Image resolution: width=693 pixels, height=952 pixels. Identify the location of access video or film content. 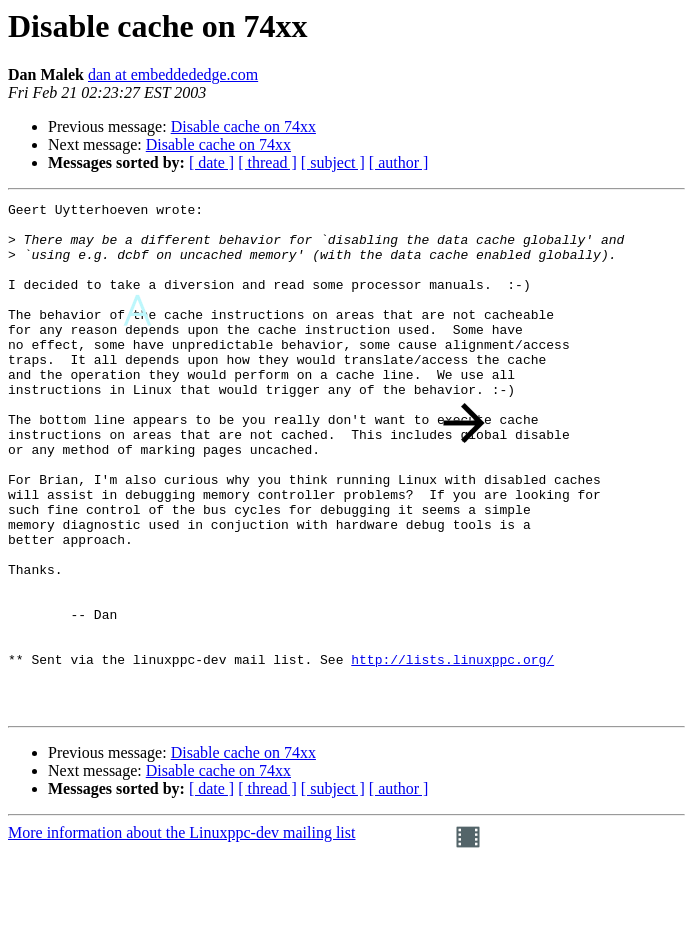
(468, 837).